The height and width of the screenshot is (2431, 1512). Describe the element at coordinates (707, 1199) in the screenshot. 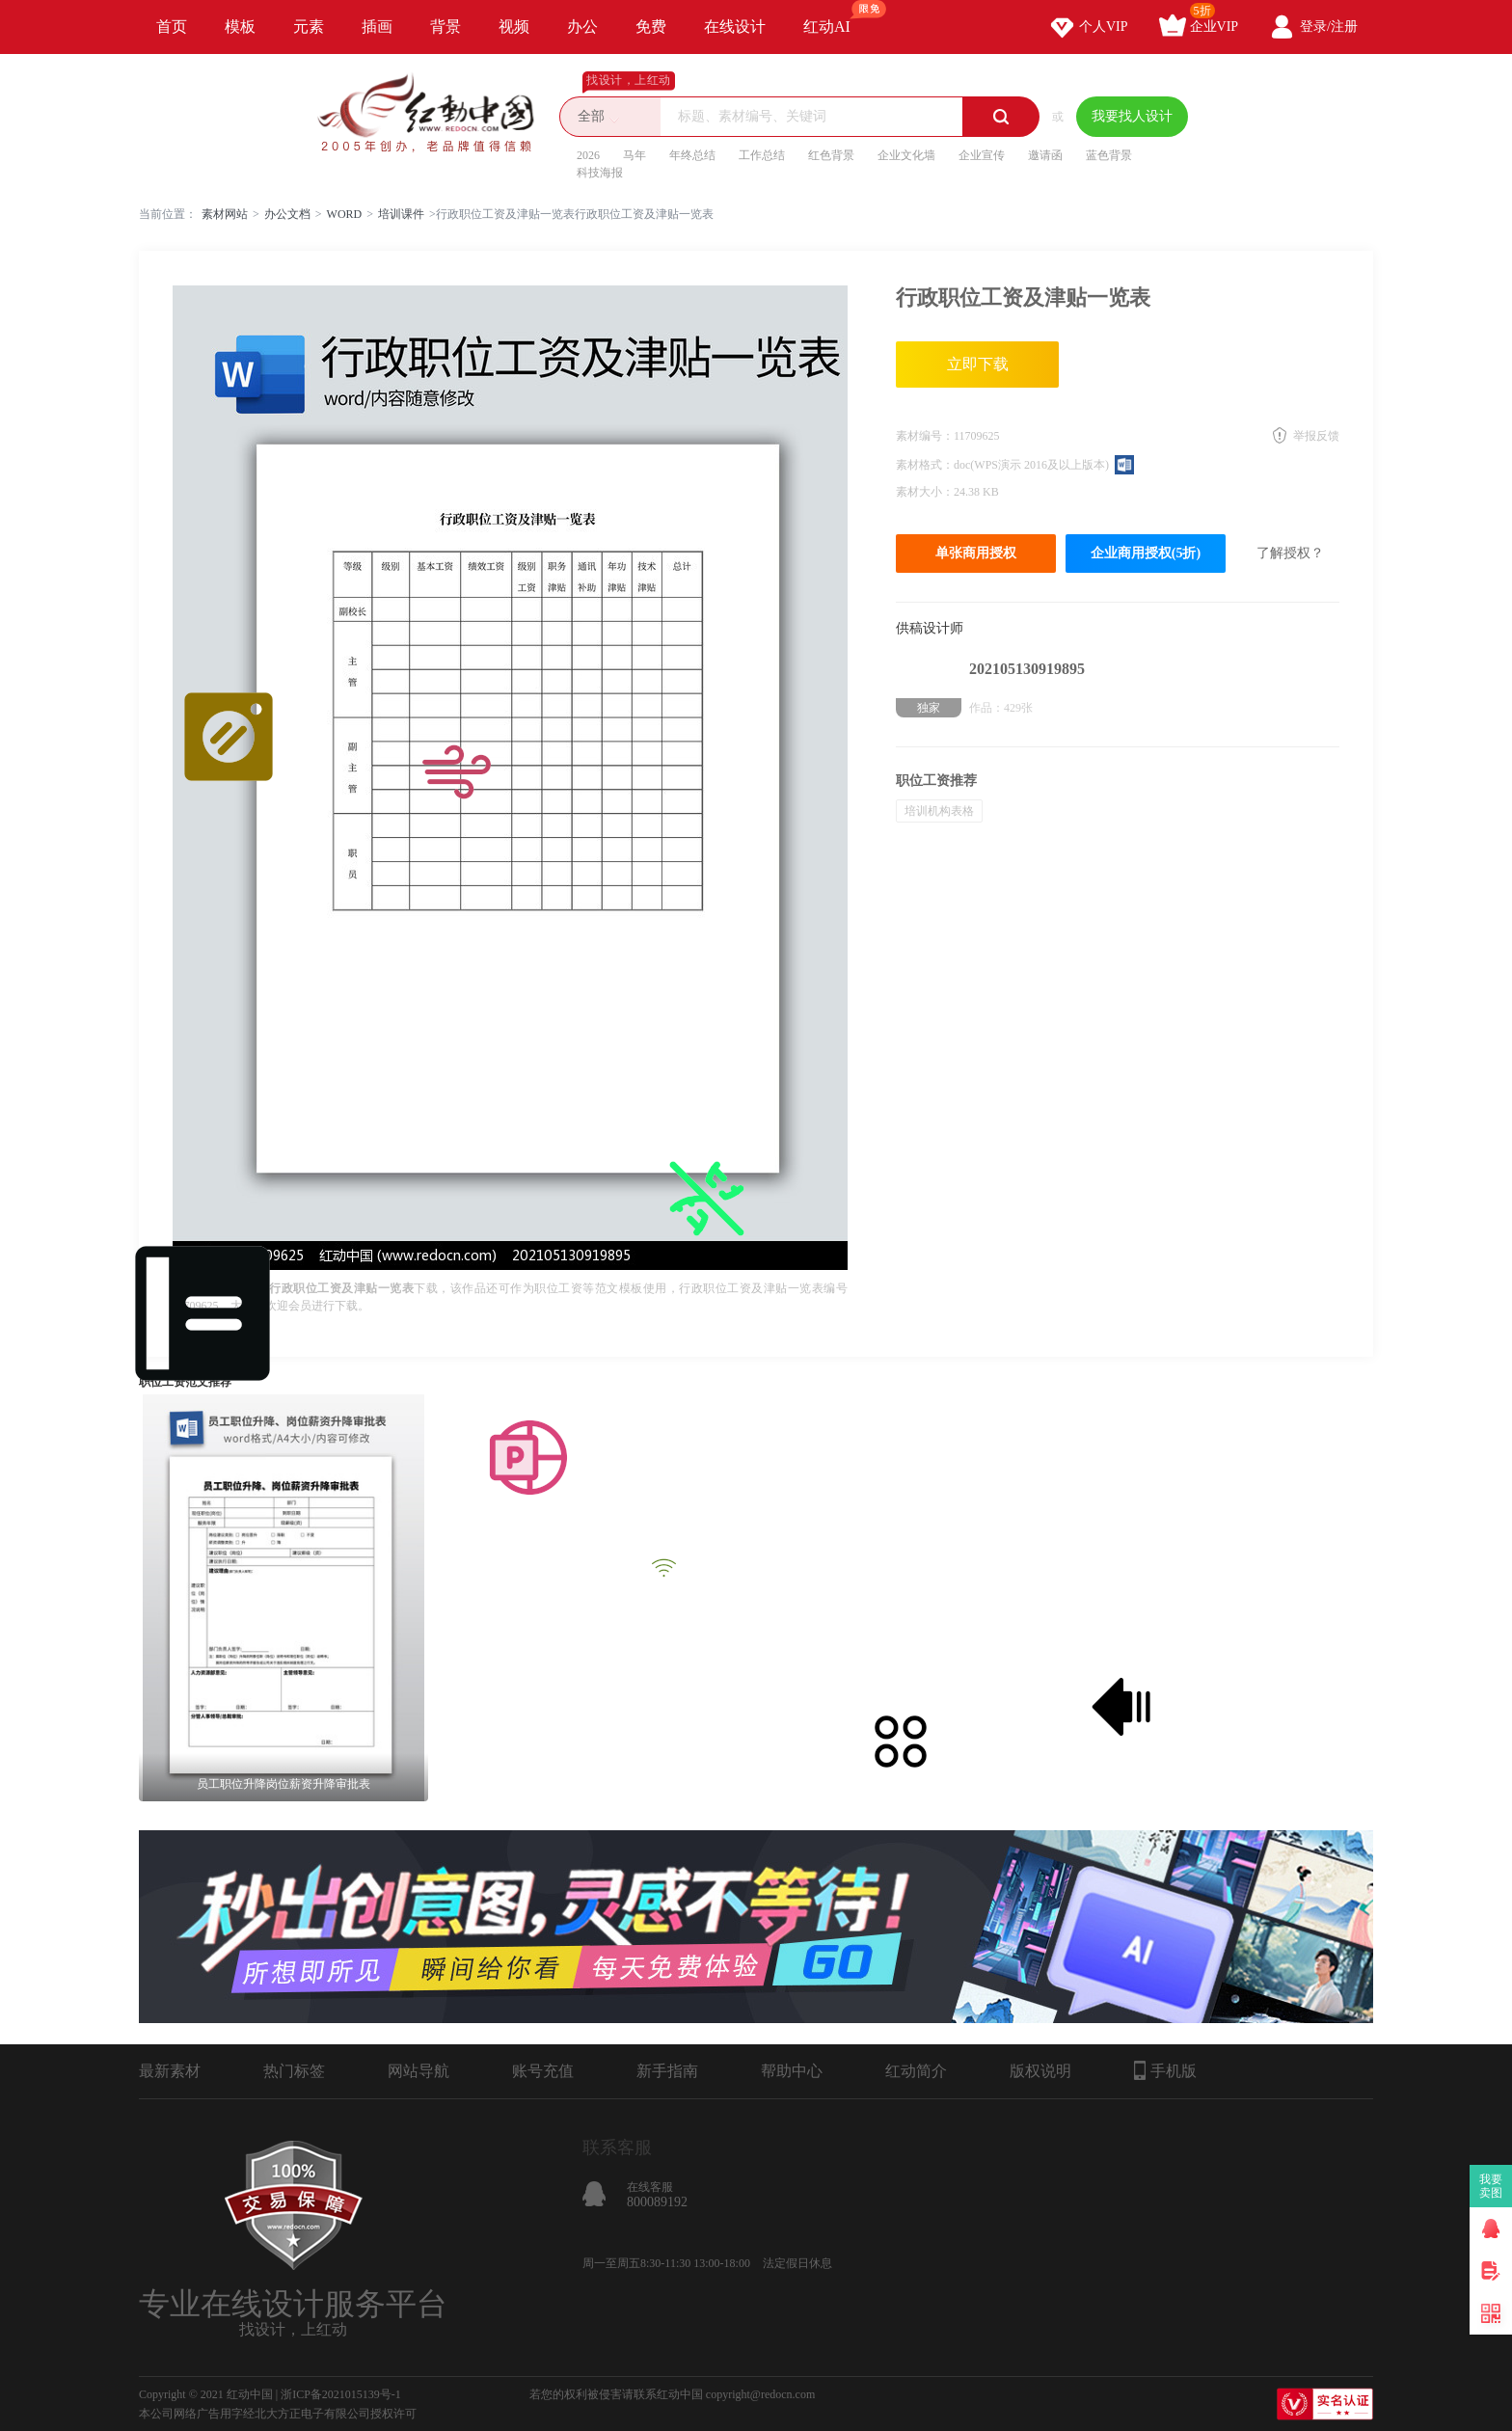

I see `disable genetic or DNA-related features` at that location.